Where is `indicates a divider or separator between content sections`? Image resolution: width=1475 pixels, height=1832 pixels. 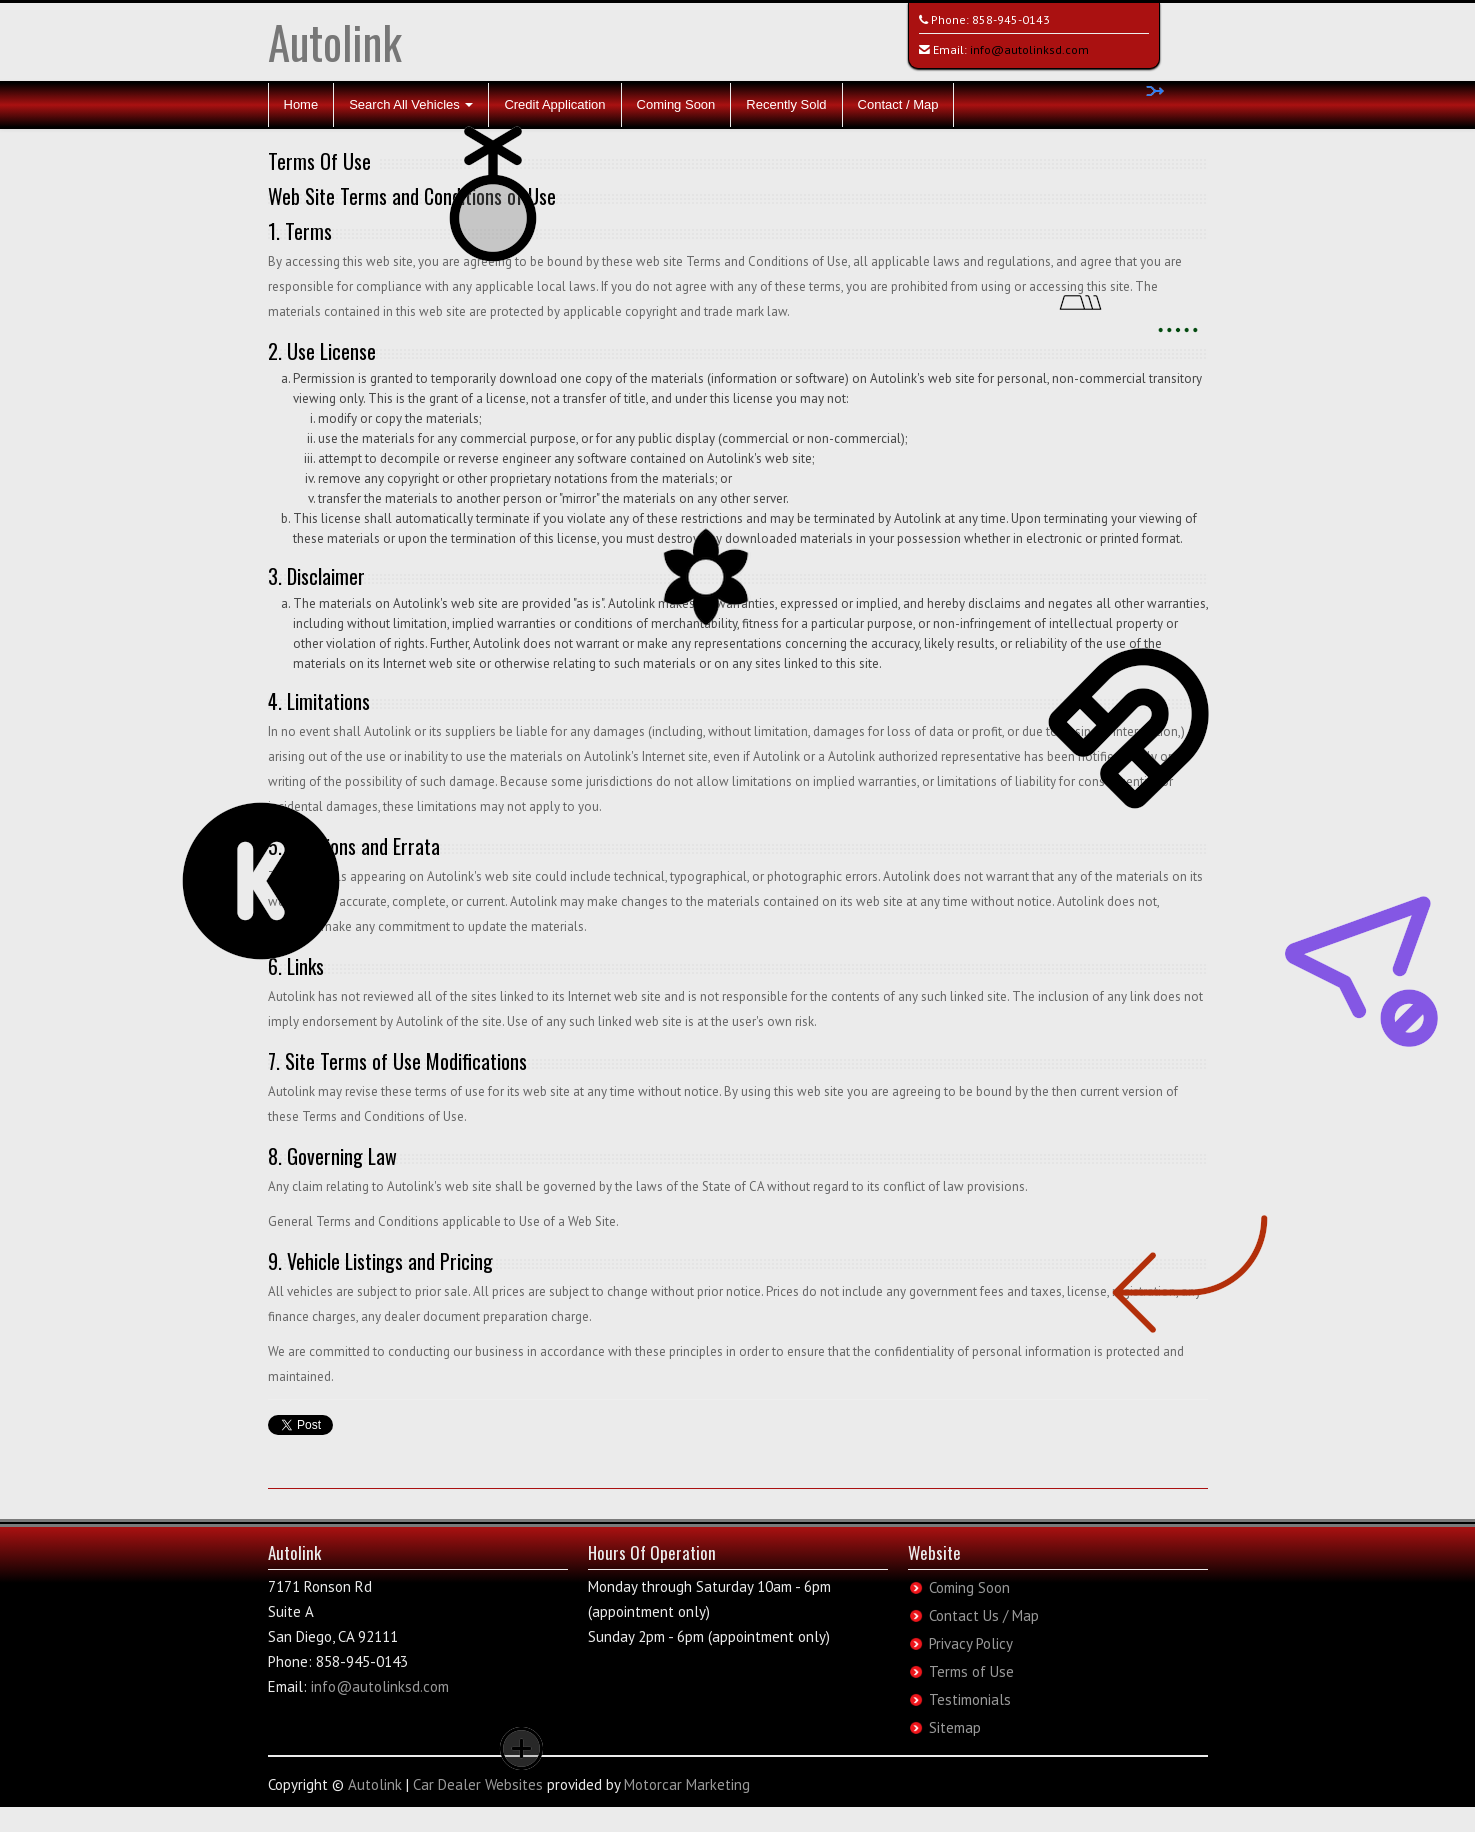 indicates a divider or separator between content sections is located at coordinates (1178, 330).